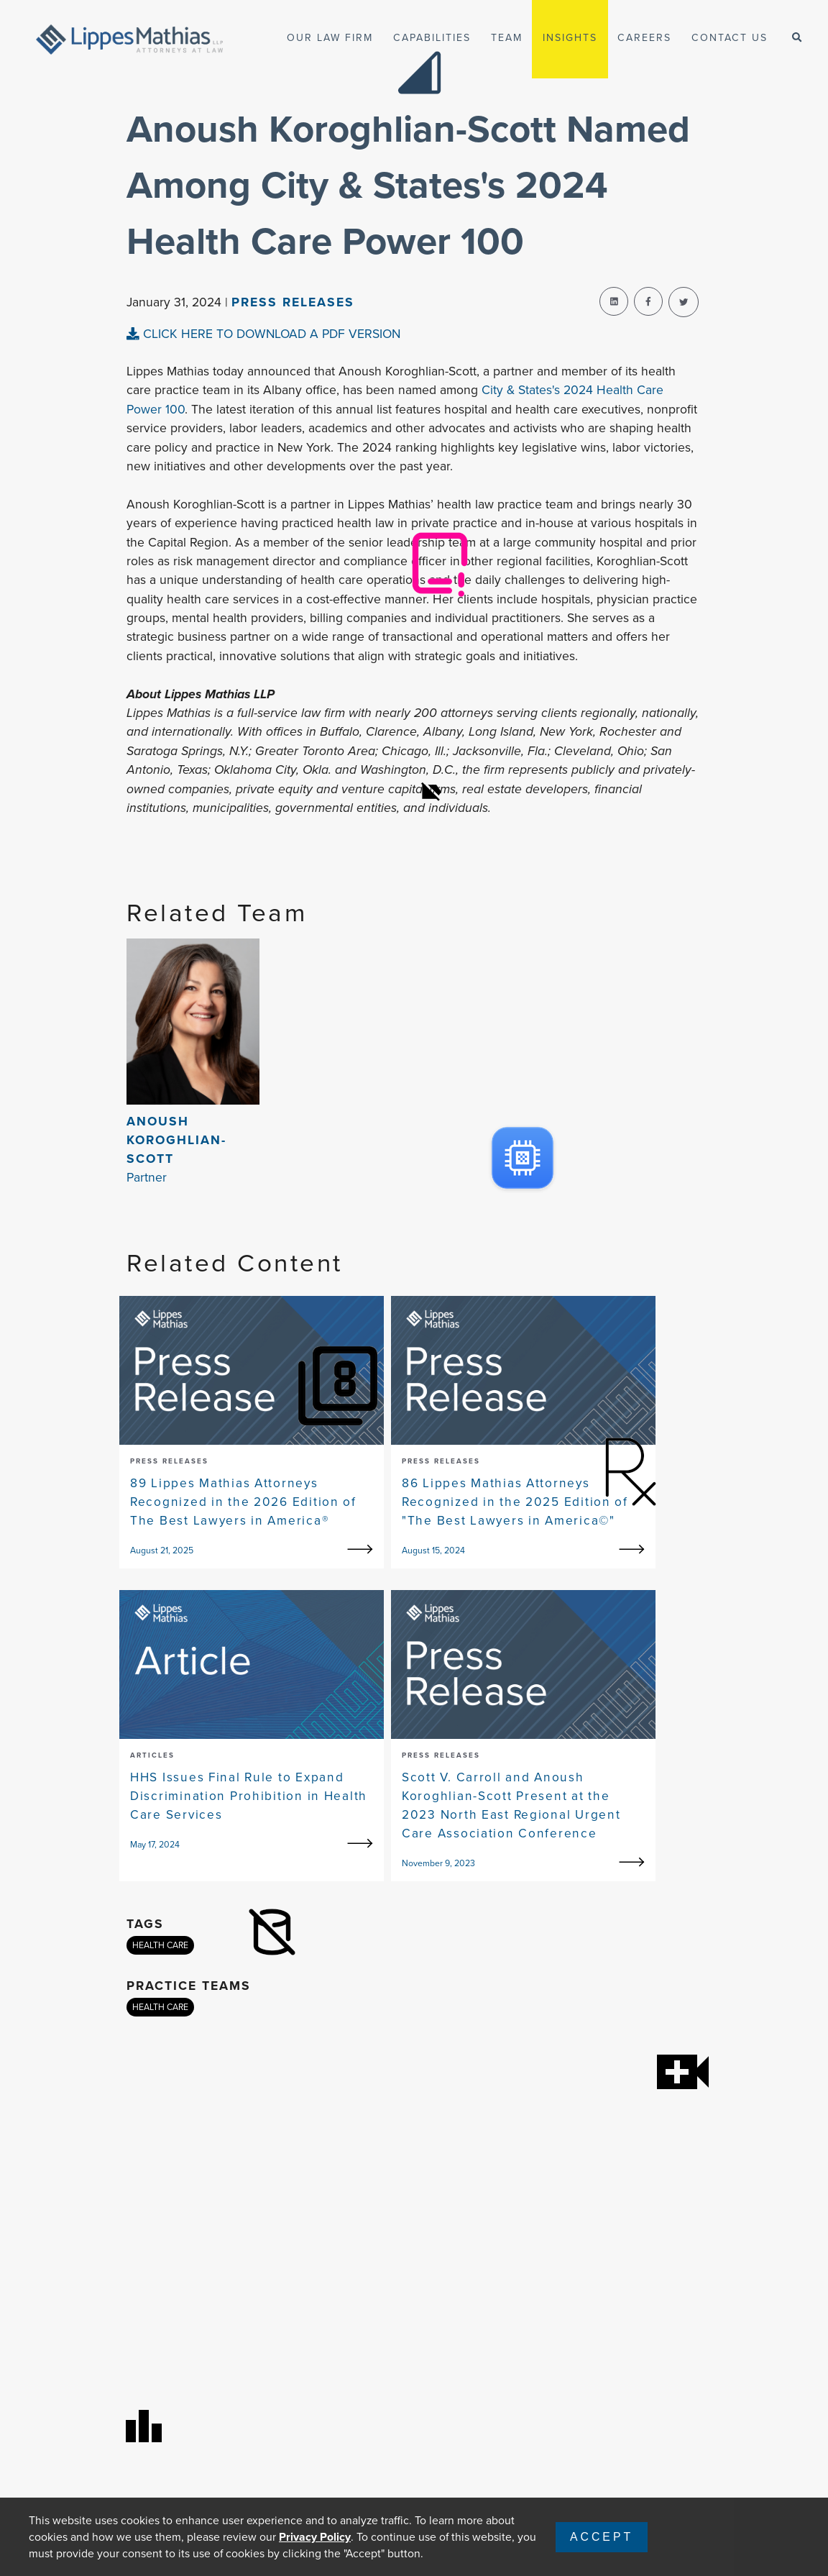  I want to click on view layer 8 or item 8 in a stack, so click(338, 1386).